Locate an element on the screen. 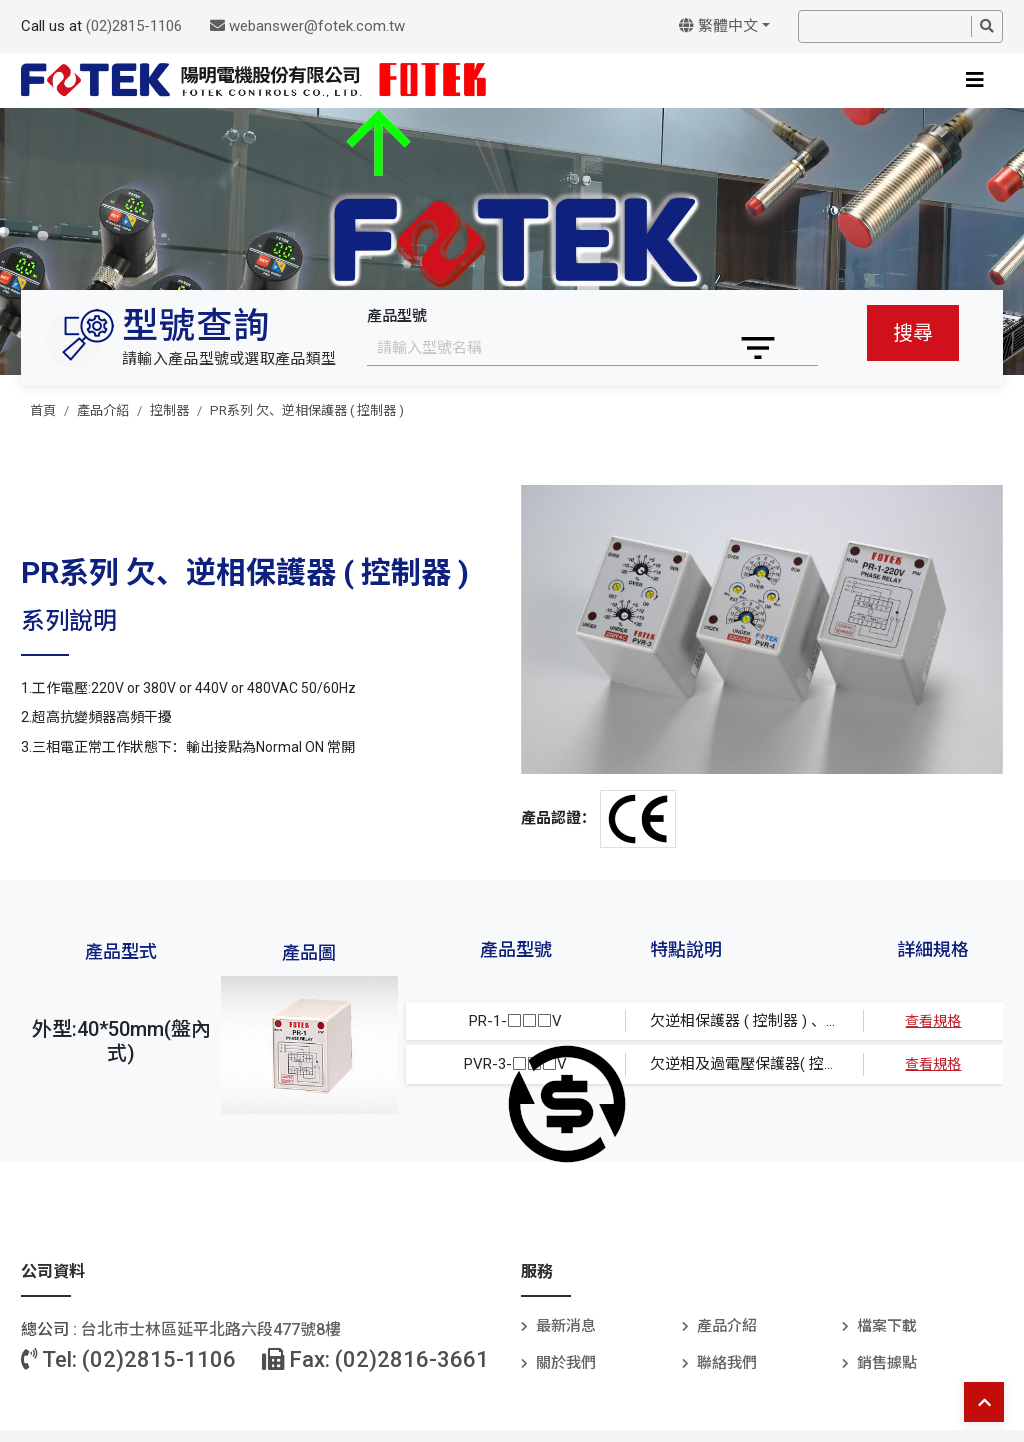 This screenshot has height=1442, width=1024. filter or sort list items is located at coordinates (758, 348).